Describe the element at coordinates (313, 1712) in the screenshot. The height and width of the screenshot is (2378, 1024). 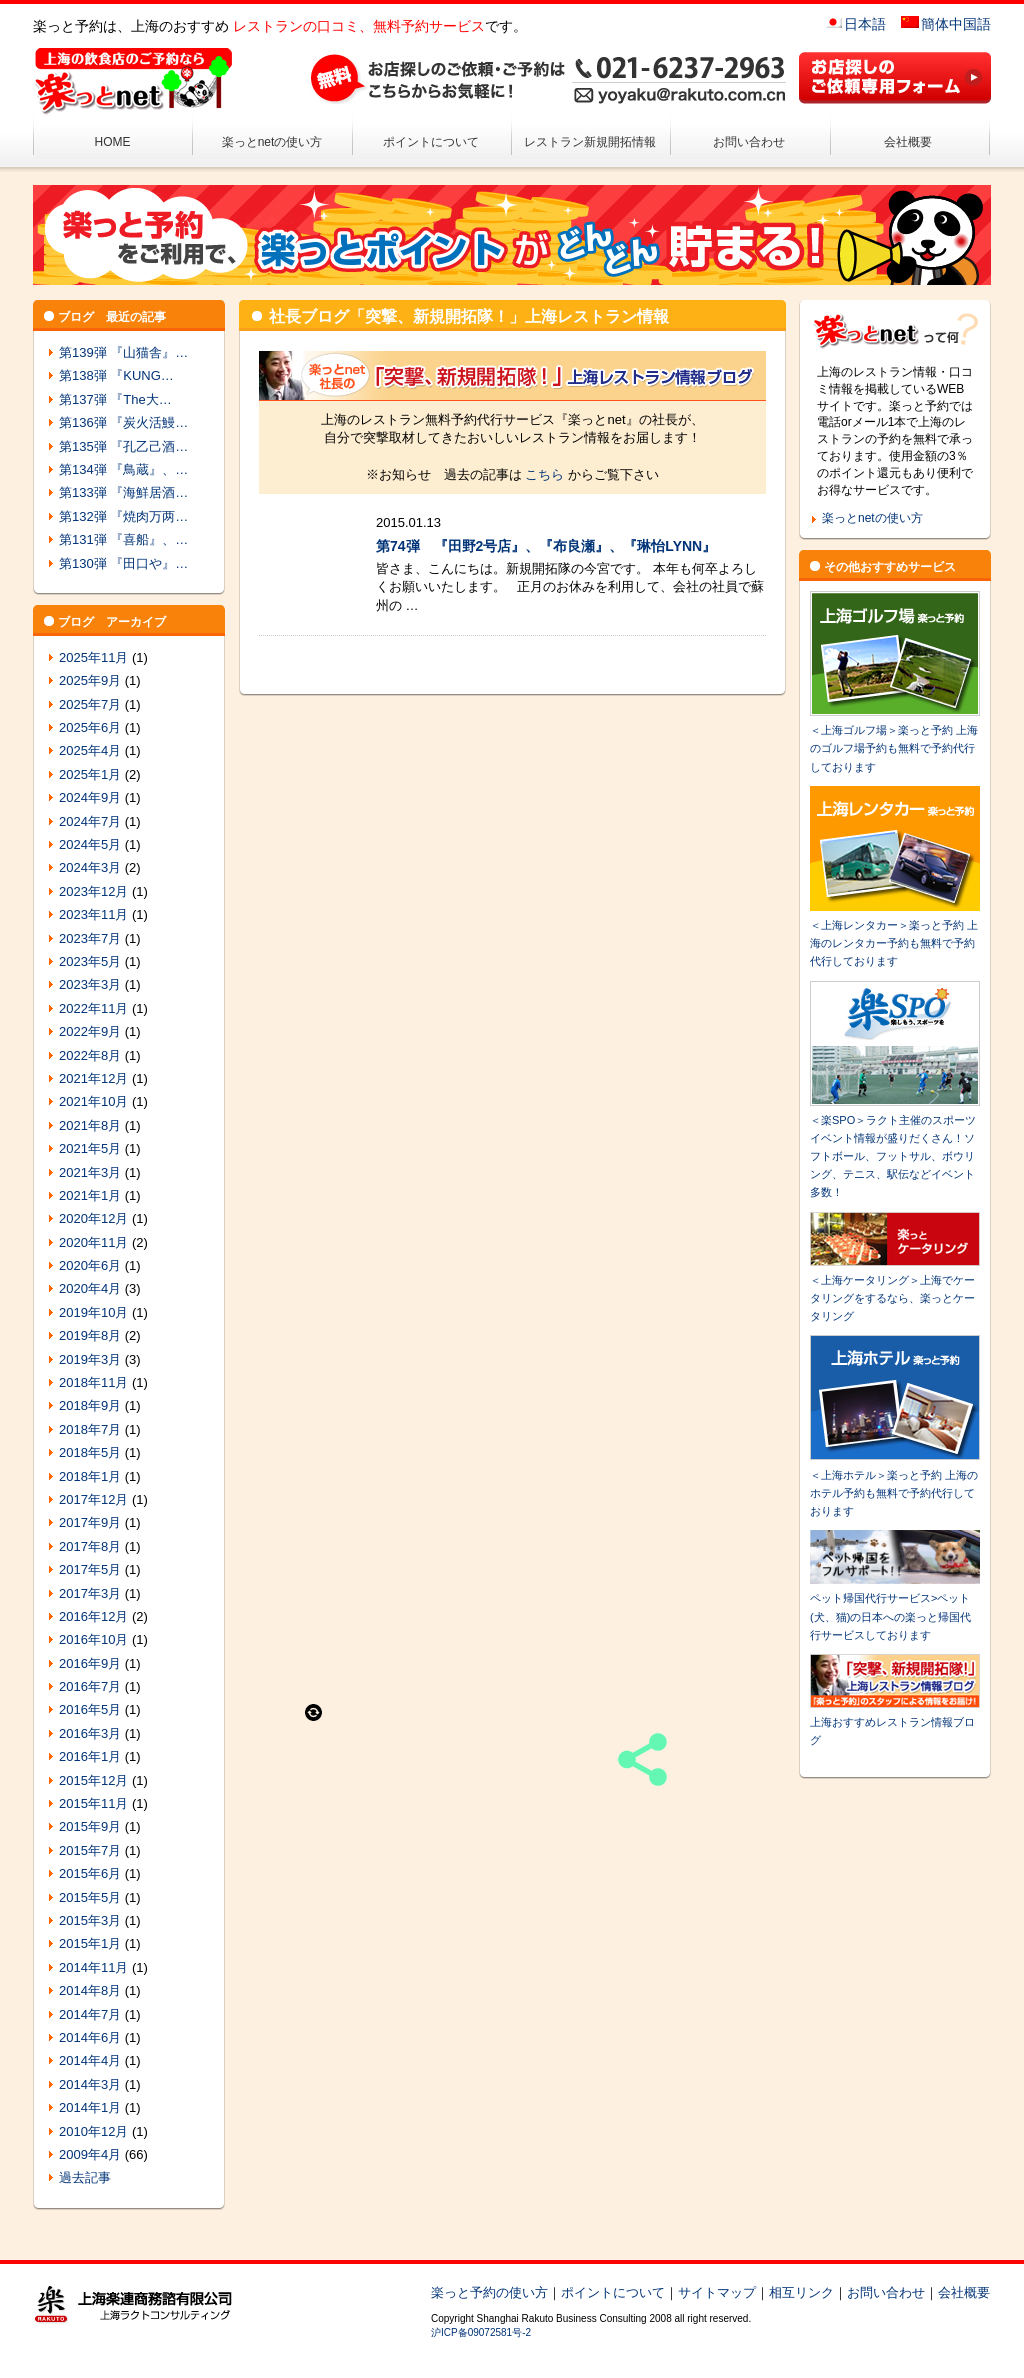
I see `sync data or refresh content` at that location.